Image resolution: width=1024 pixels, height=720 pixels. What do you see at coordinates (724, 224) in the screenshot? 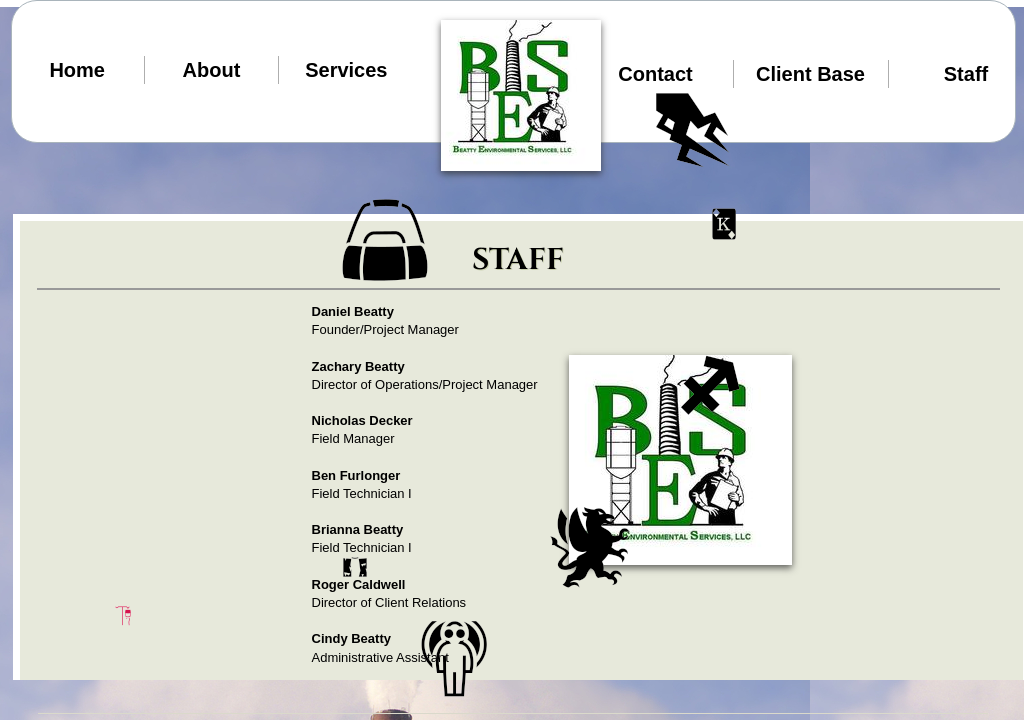
I see `king of diamonds playing card` at bounding box center [724, 224].